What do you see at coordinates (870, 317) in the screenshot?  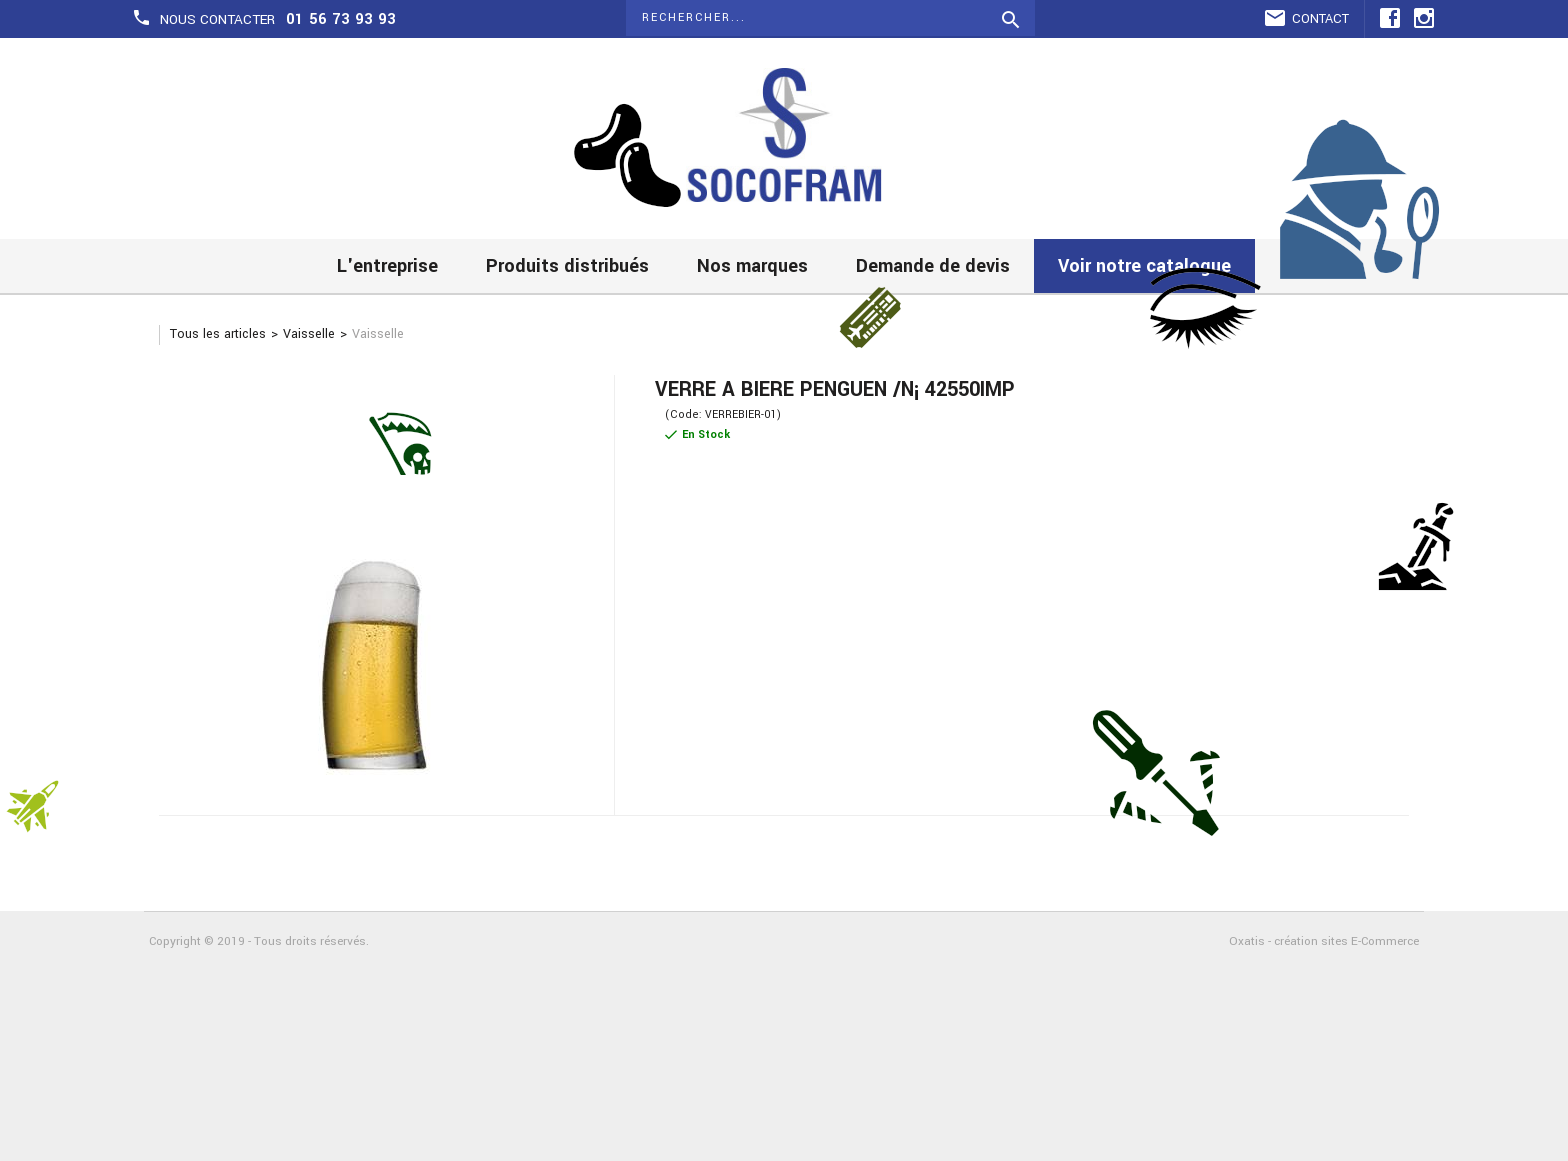 I see `view your boarding pass` at bounding box center [870, 317].